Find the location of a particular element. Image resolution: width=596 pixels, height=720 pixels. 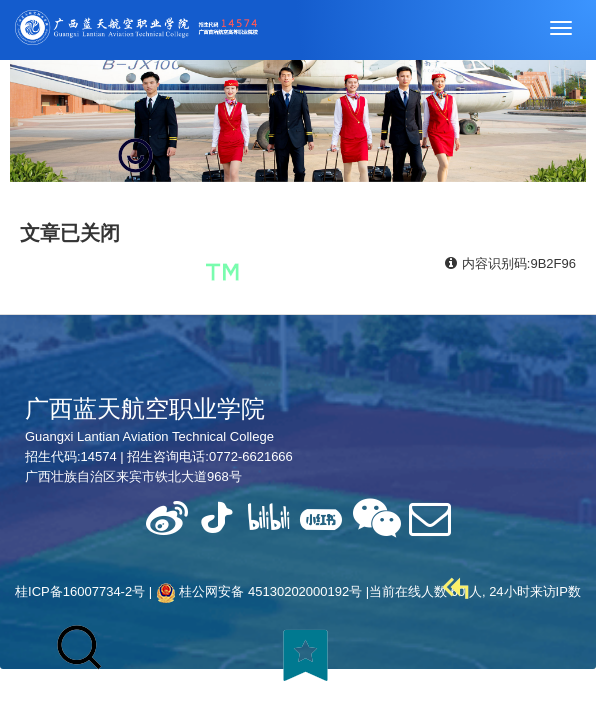

search for content or items is located at coordinates (79, 647).